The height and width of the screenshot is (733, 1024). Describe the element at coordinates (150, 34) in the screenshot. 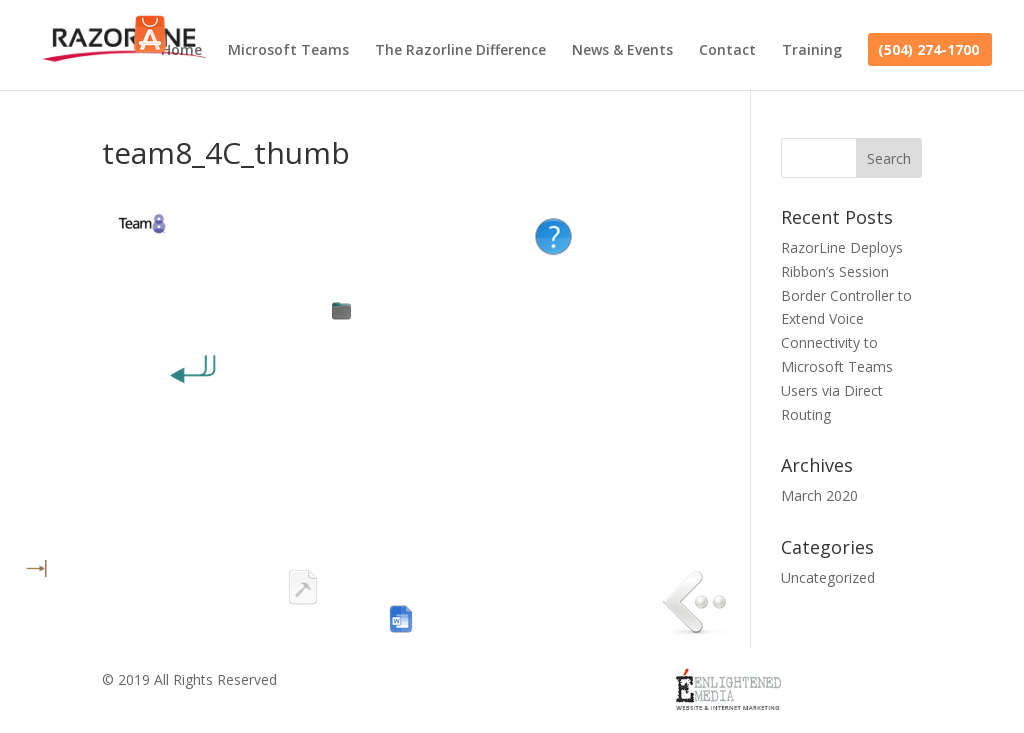

I see `open the app store to browse and download applications` at that location.